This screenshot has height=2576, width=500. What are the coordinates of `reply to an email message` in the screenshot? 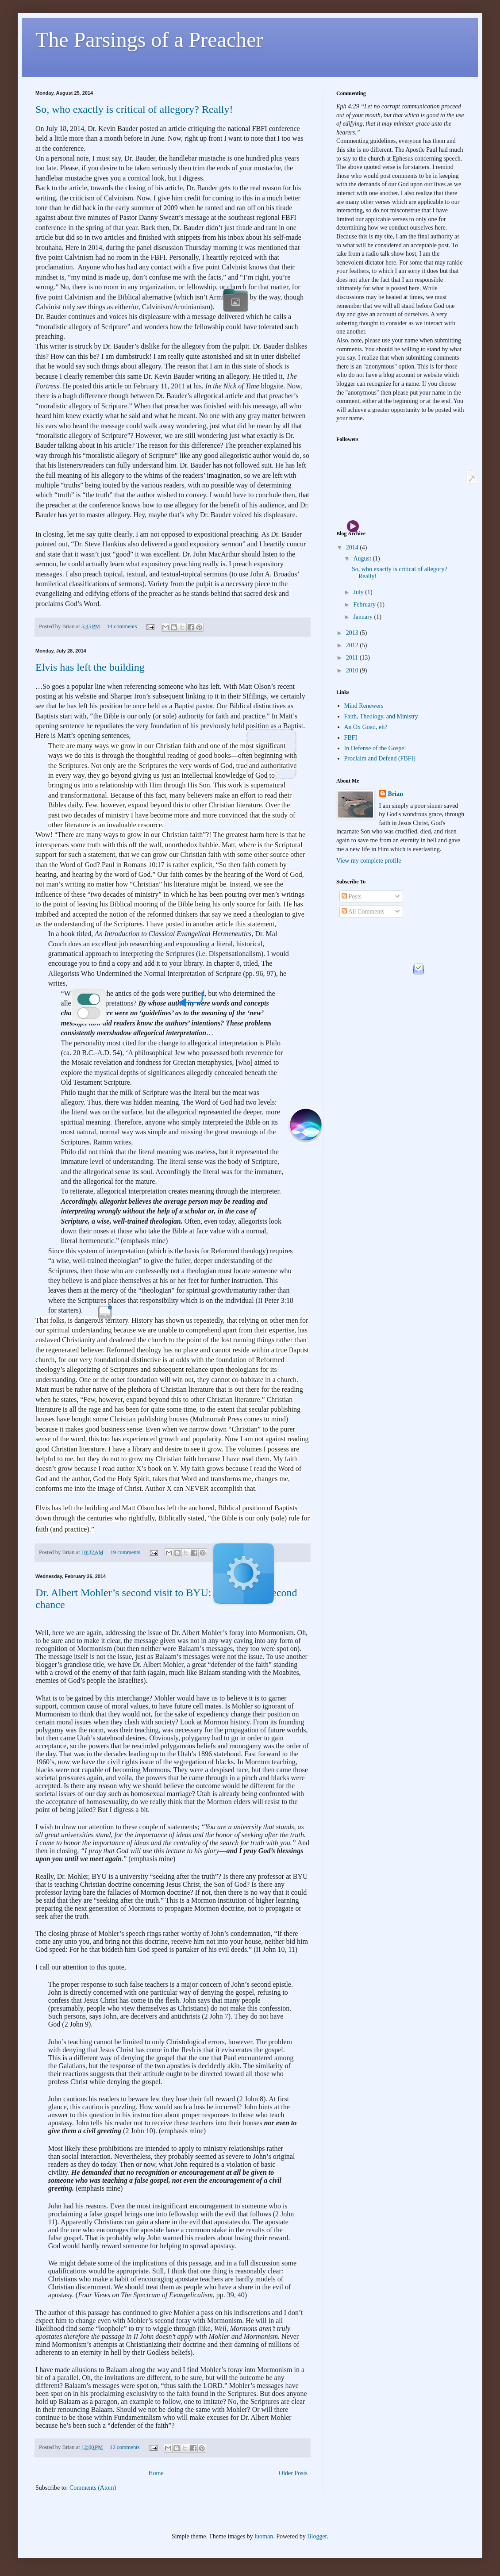 It's located at (190, 999).